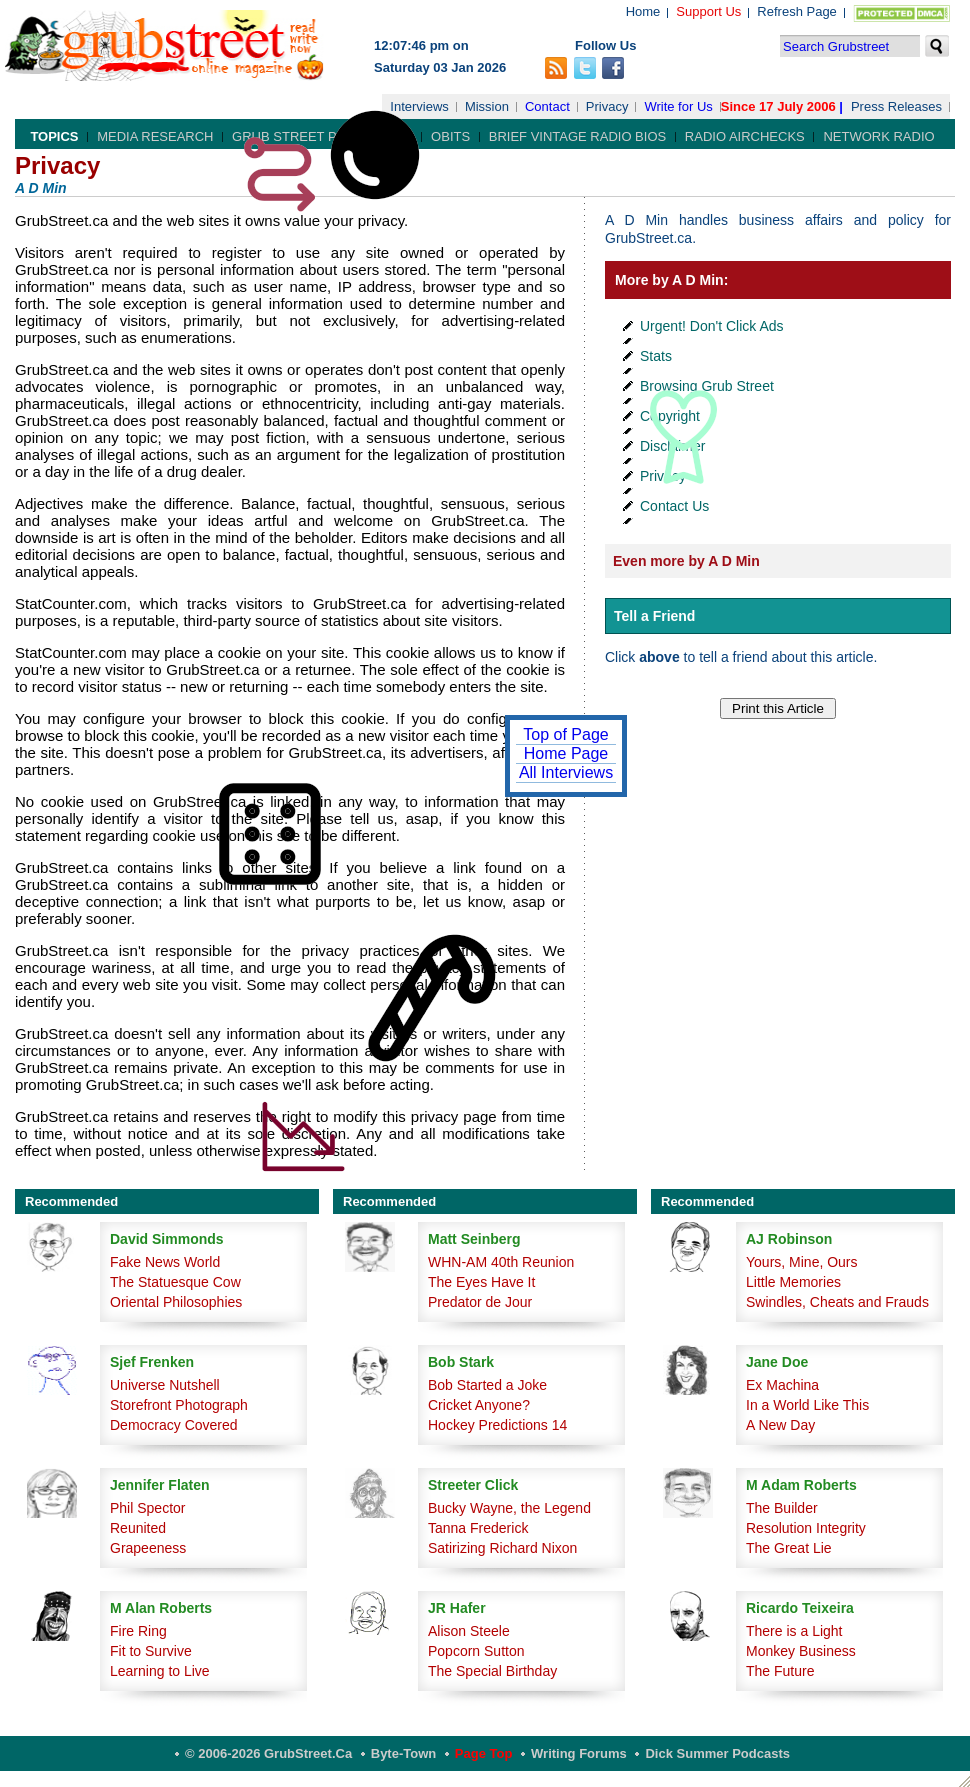 This screenshot has height=1787, width=970. What do you see at coordinates (303, 1136) in the screenshot?
I see `view declining metrics or trends` at bounding box center [303, 1136].